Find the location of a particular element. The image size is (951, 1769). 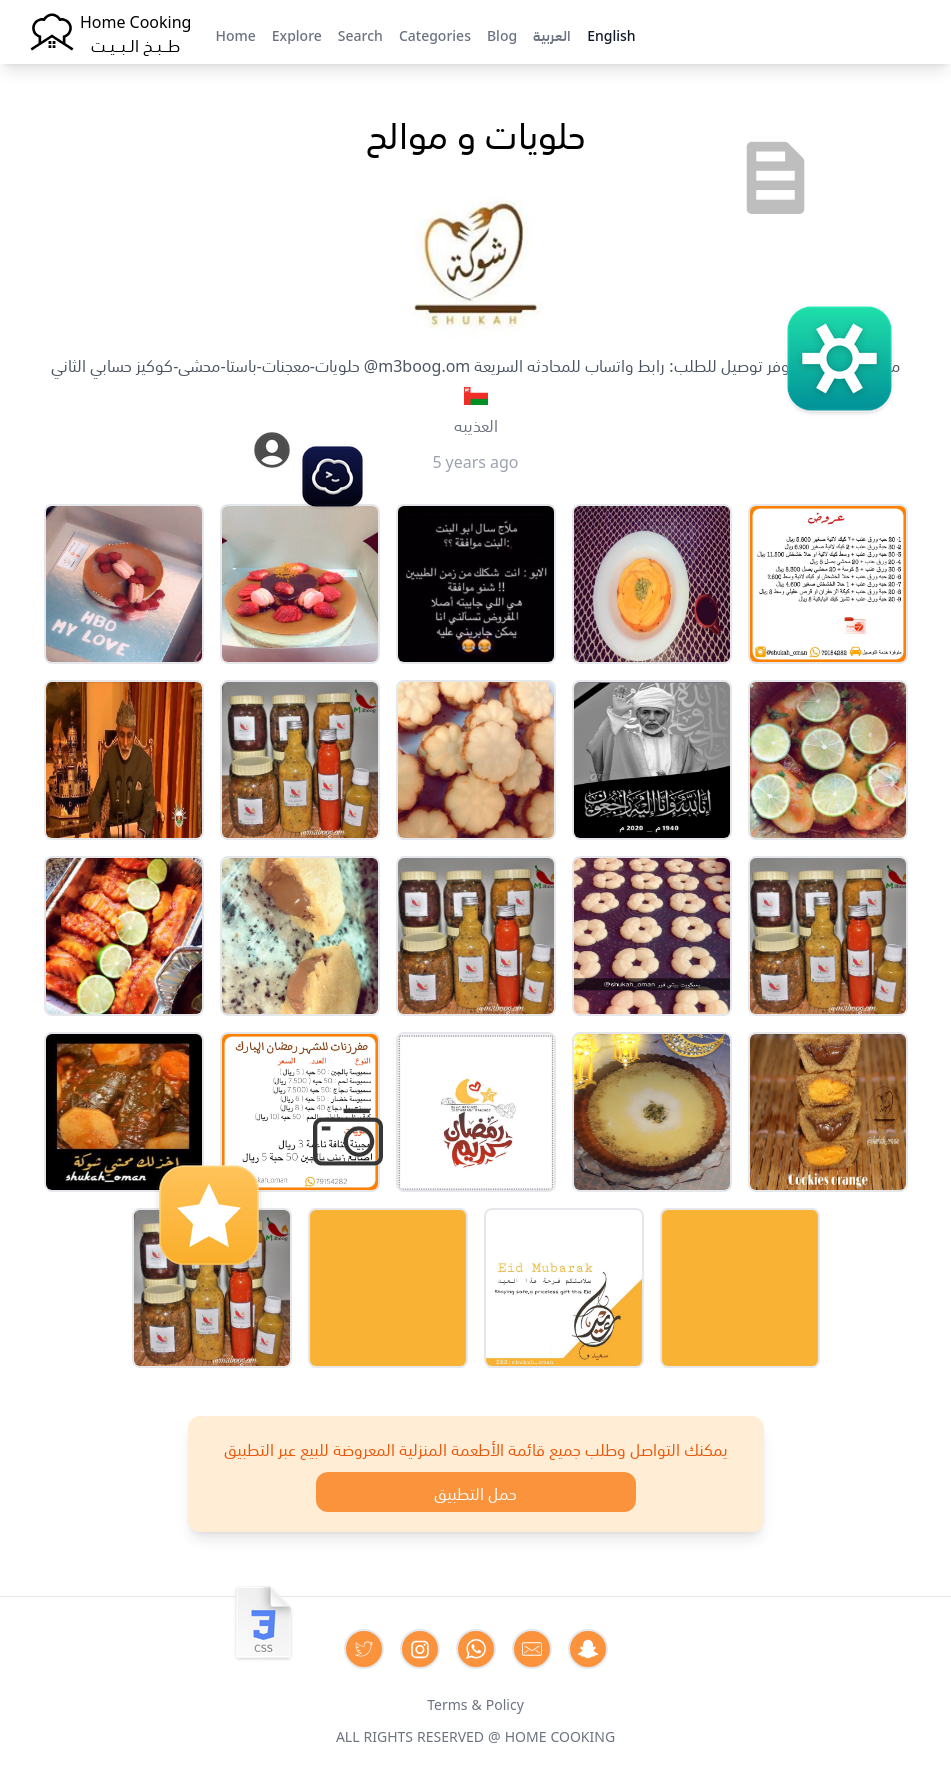

set default applications preferences is located at coordinates (209, 1217).